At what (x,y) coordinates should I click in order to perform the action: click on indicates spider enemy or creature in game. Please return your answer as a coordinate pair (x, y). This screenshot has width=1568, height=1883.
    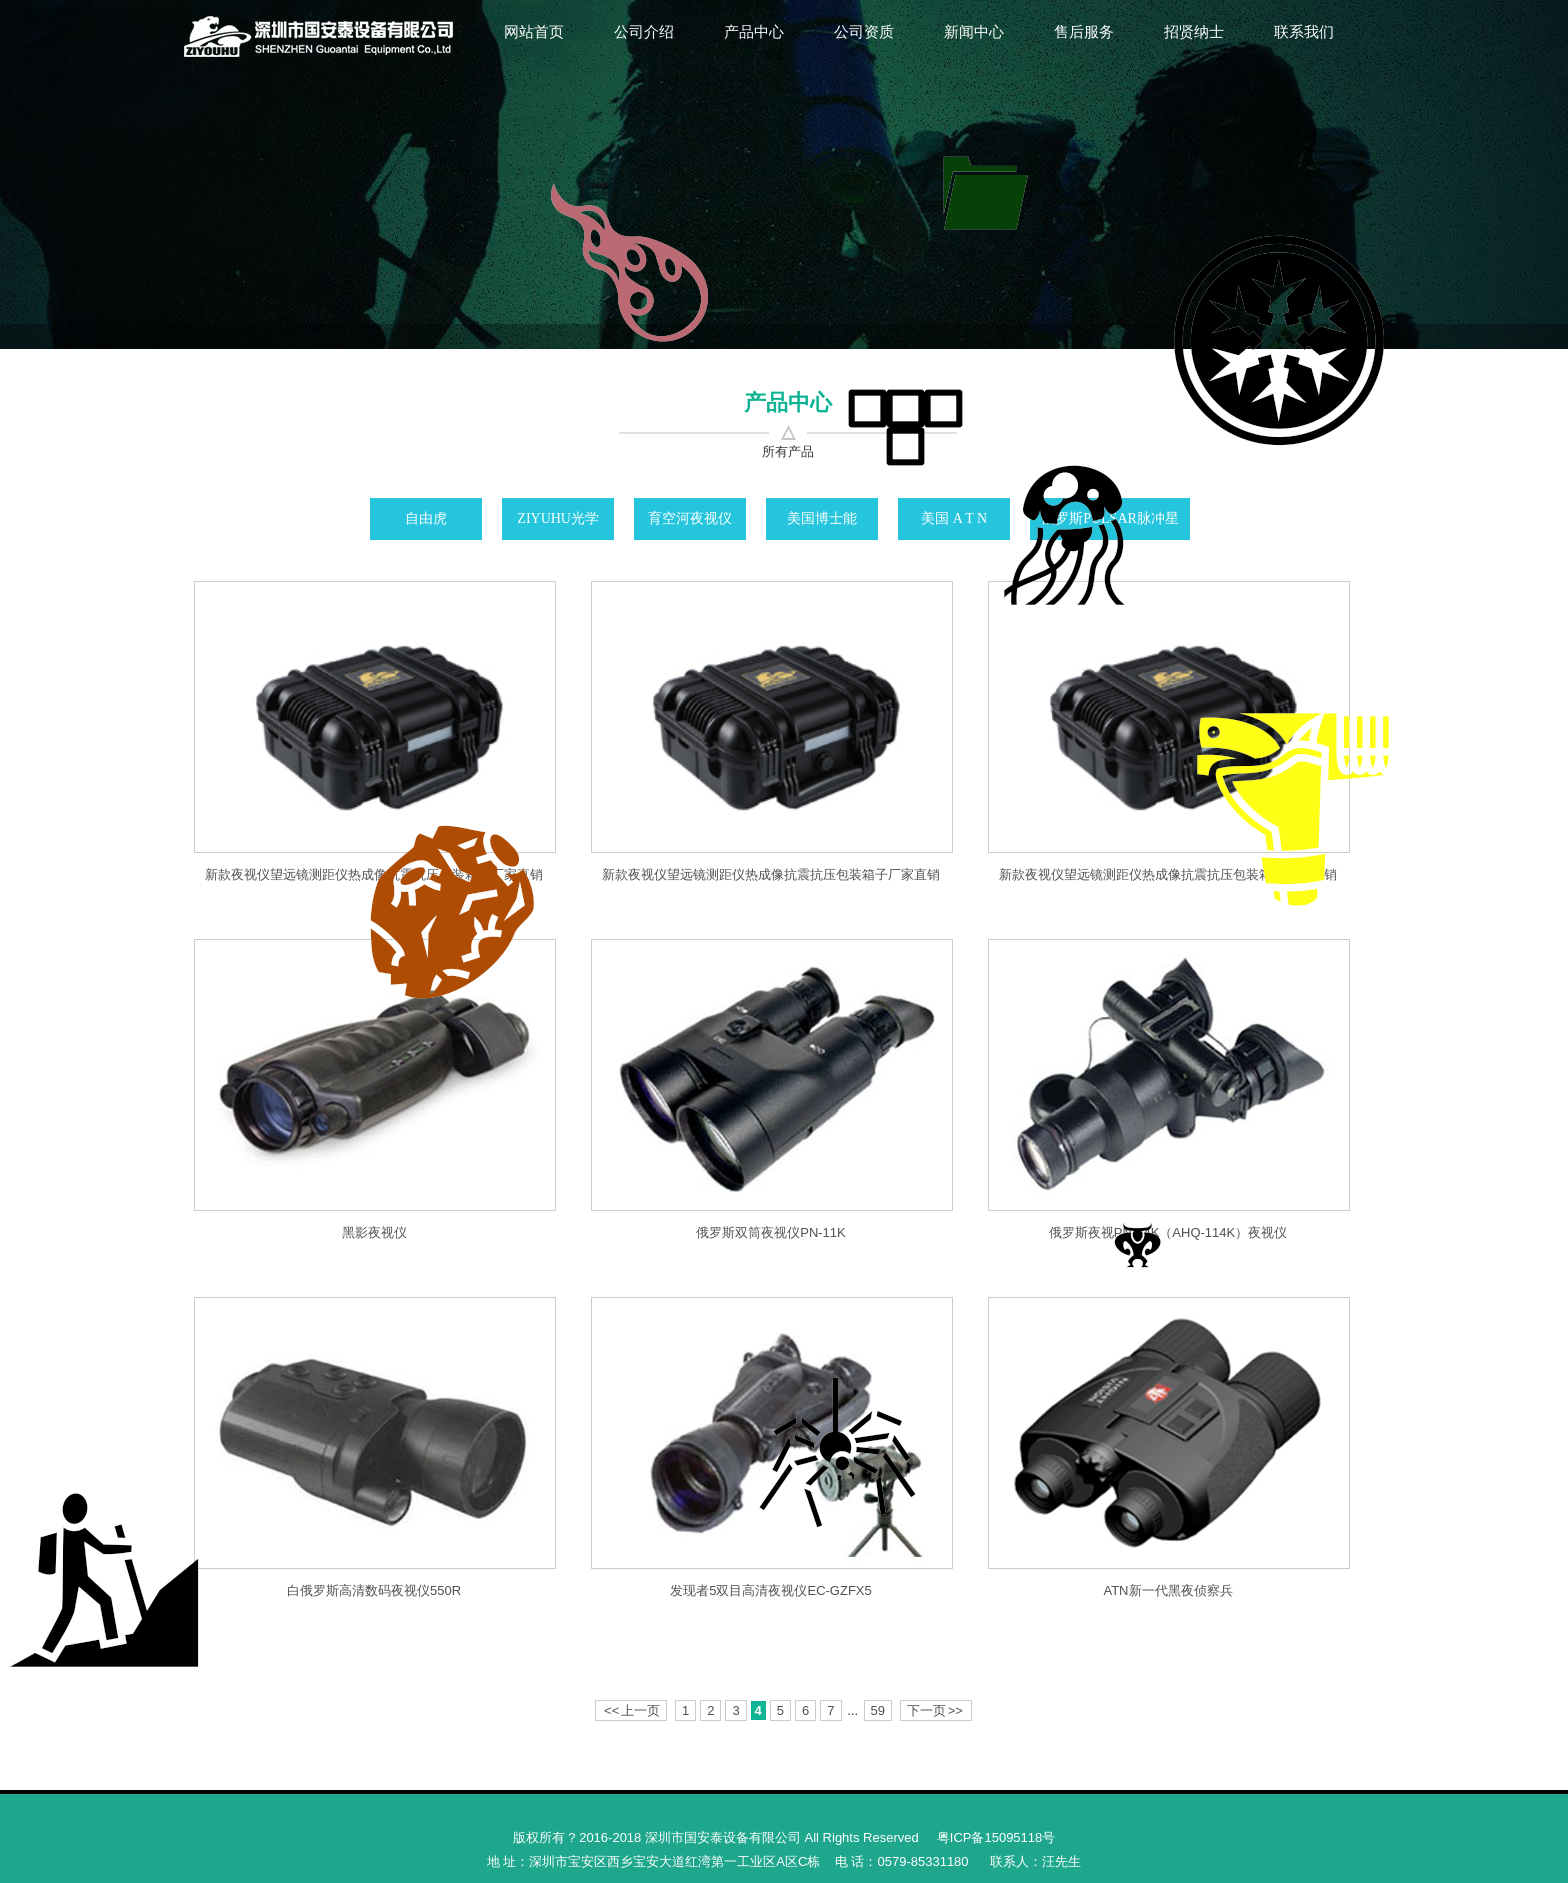
    Looking at the image, I should click on (837, 1452).